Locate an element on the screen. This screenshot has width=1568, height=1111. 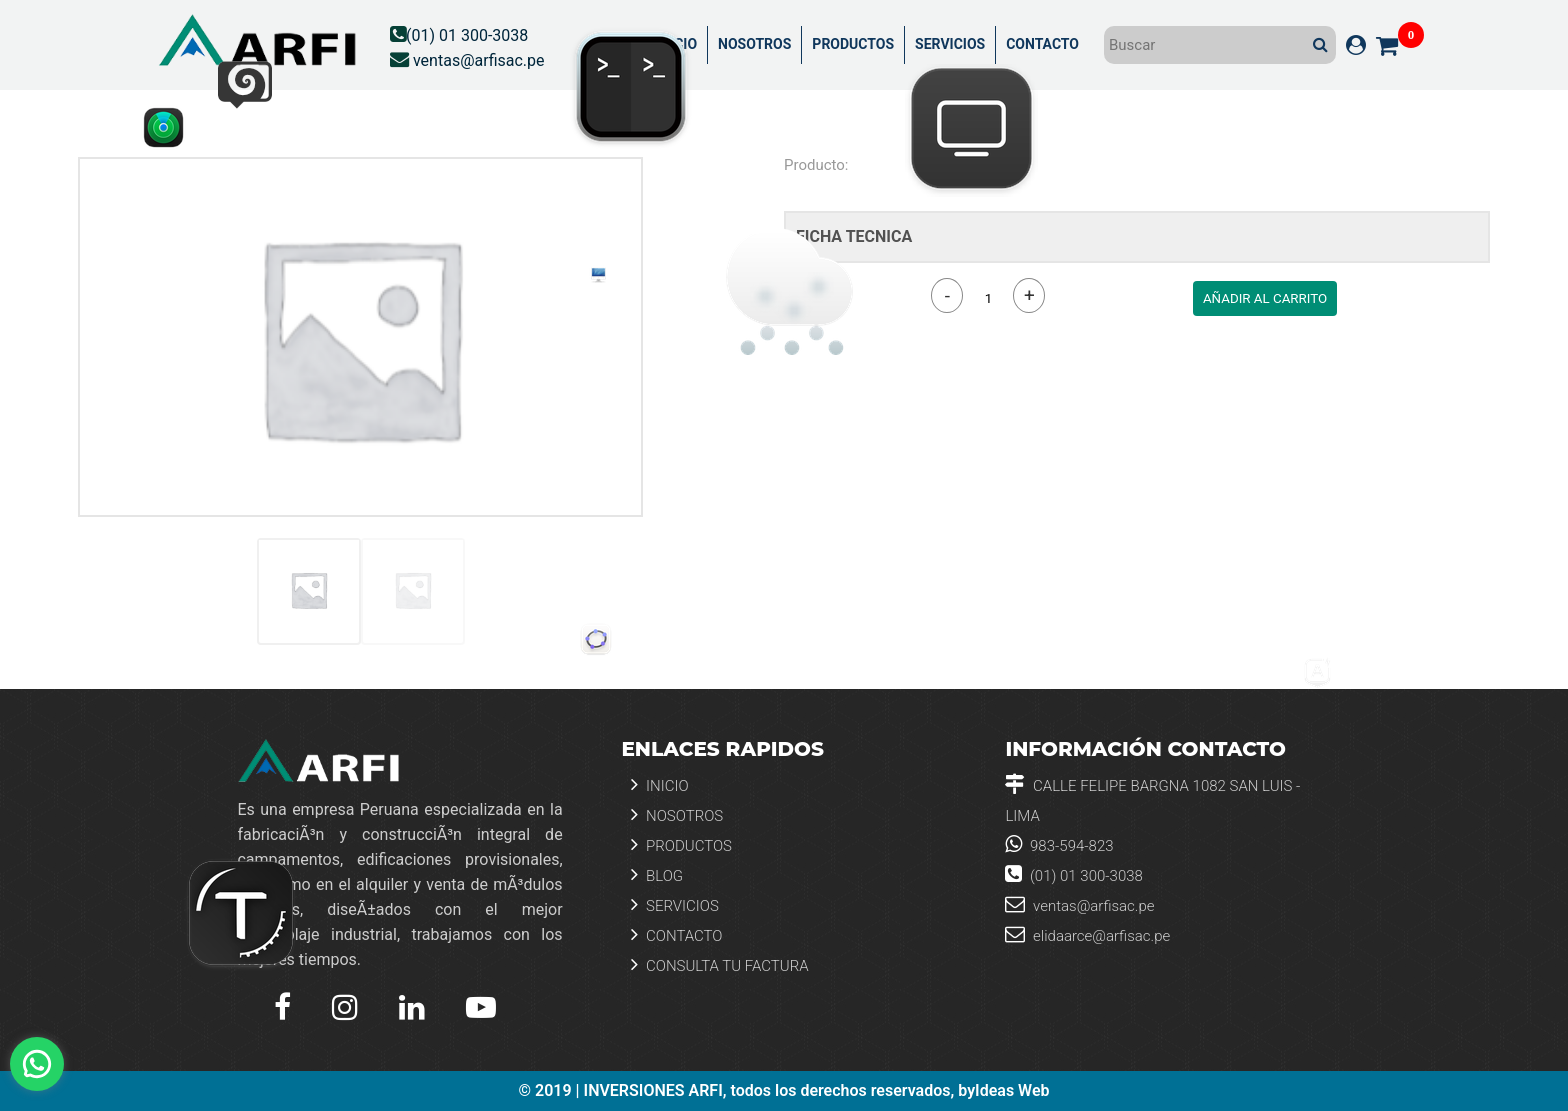
open terminix terminal emulator is located at coordinates (631, 87).